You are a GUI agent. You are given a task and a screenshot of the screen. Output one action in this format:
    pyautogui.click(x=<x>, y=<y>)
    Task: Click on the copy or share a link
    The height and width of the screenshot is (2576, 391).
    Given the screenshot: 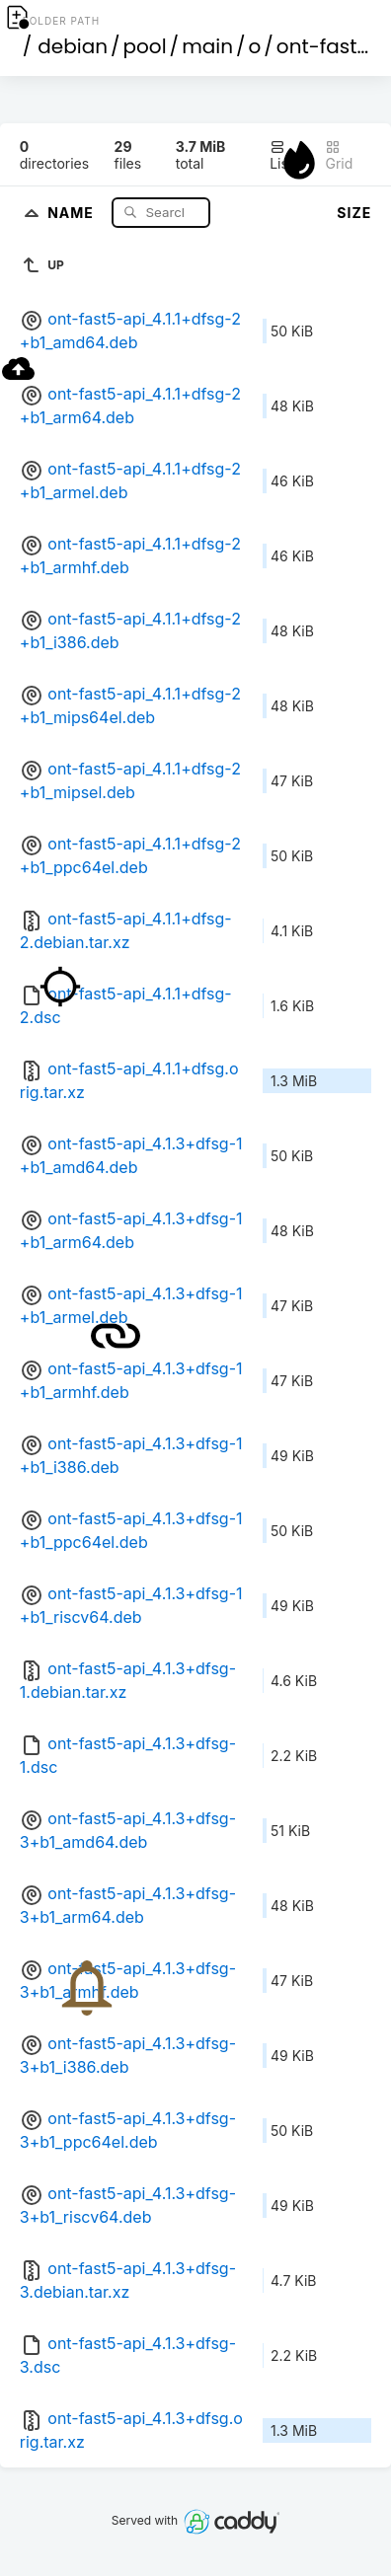 What is the action you would take?
    pyautogui.click(x=116, y=1336)
    